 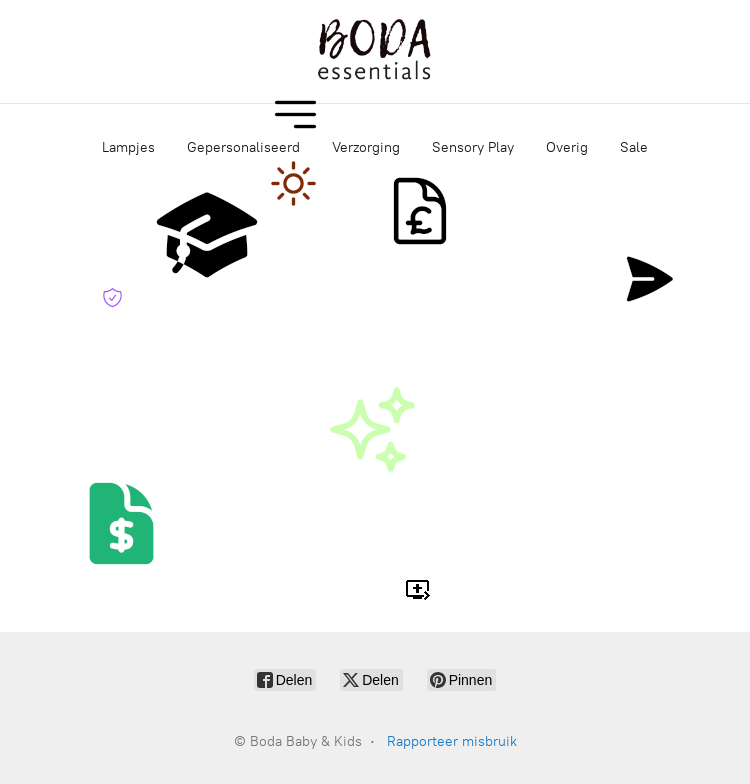 I want to click on indicates verified security or protection status, so click(x=112, y=297).